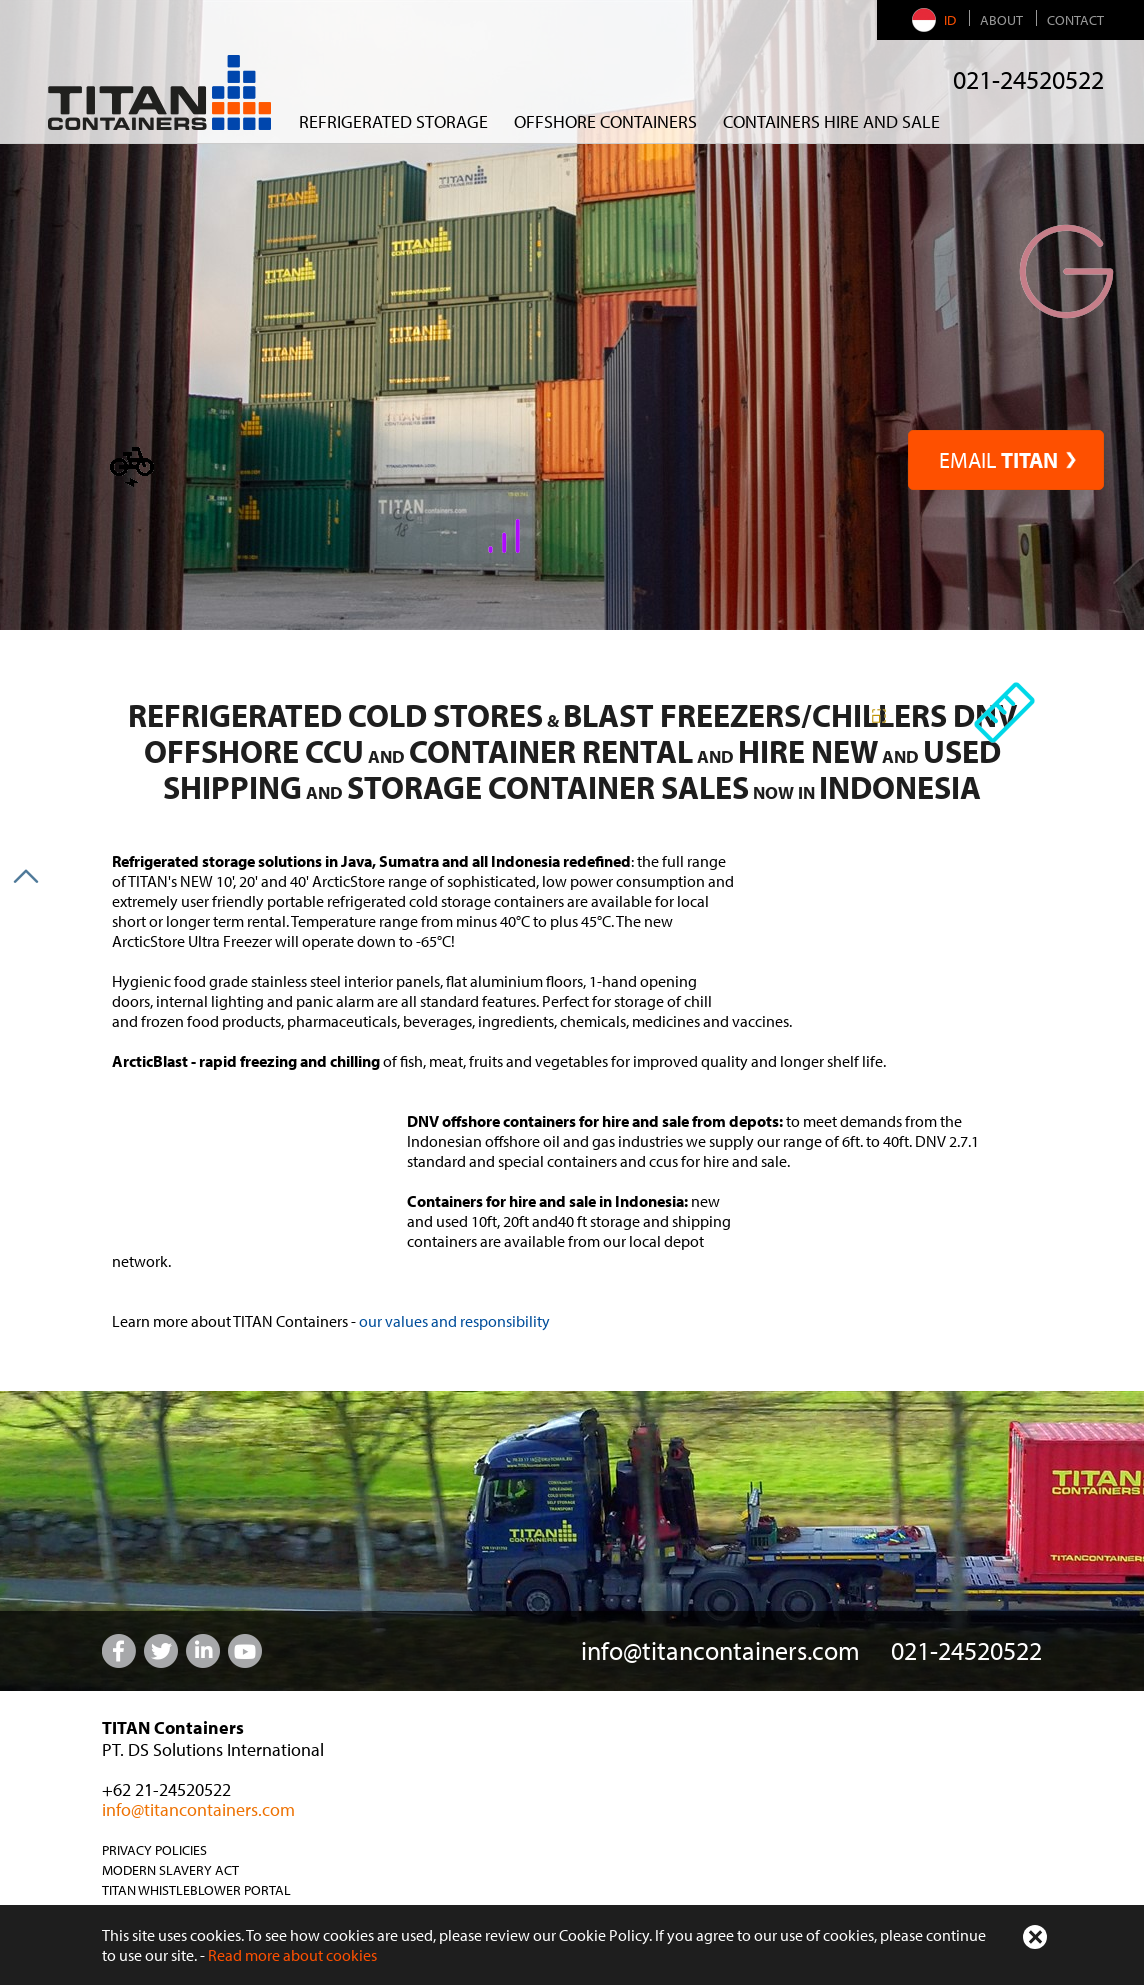  Describe the element at coordinates (132, 467) in the screenshot. I see `find nearby electric bike rentals` at that location.